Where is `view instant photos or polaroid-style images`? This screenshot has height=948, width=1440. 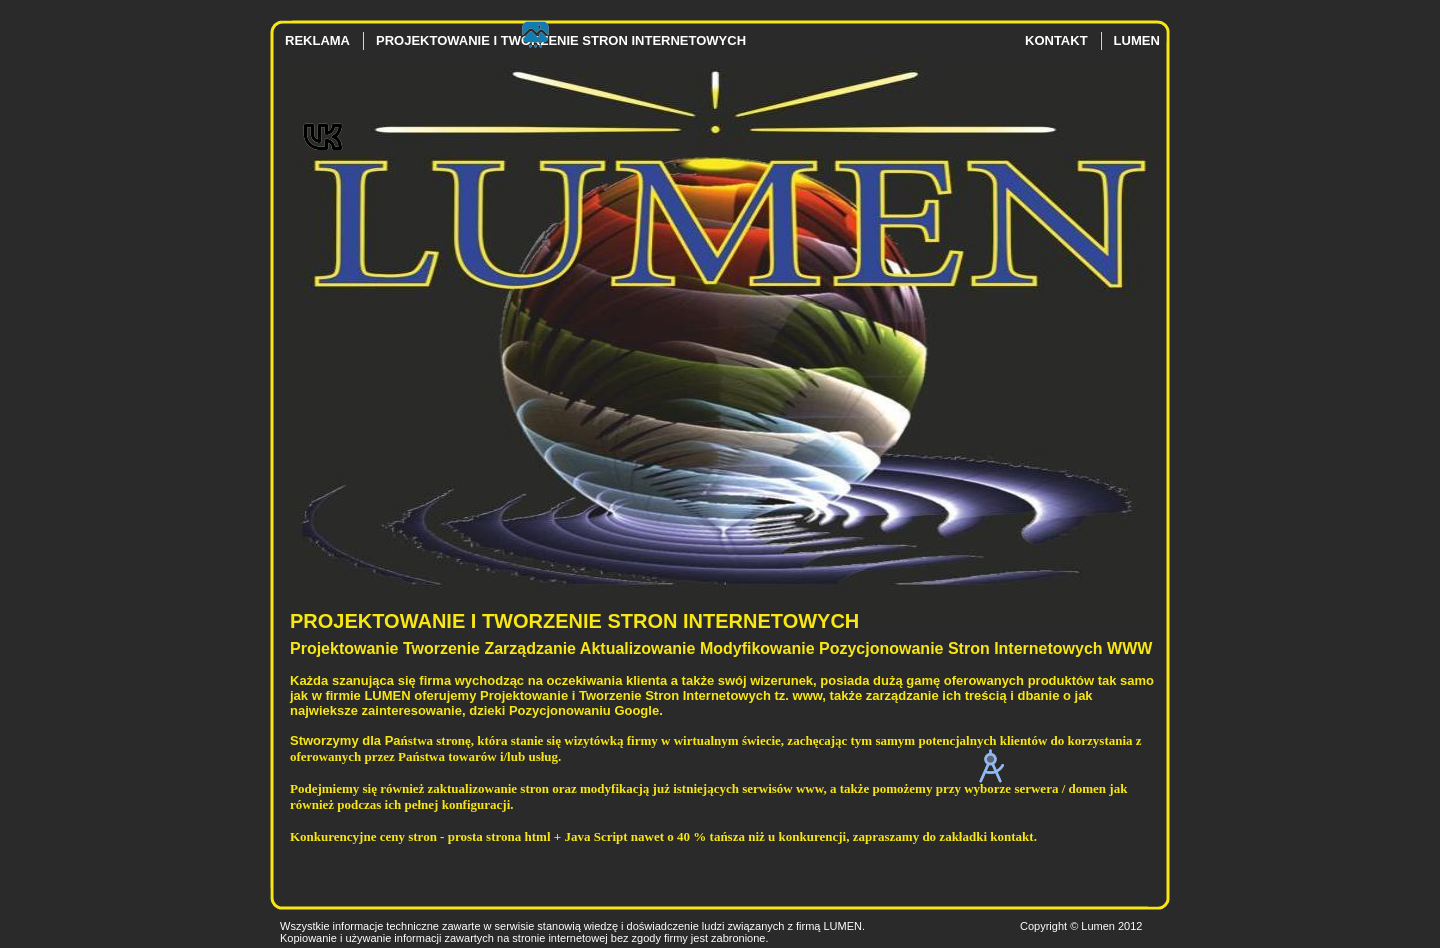
view instant photos or polaroid-style images is located at coordinates (535, 34).